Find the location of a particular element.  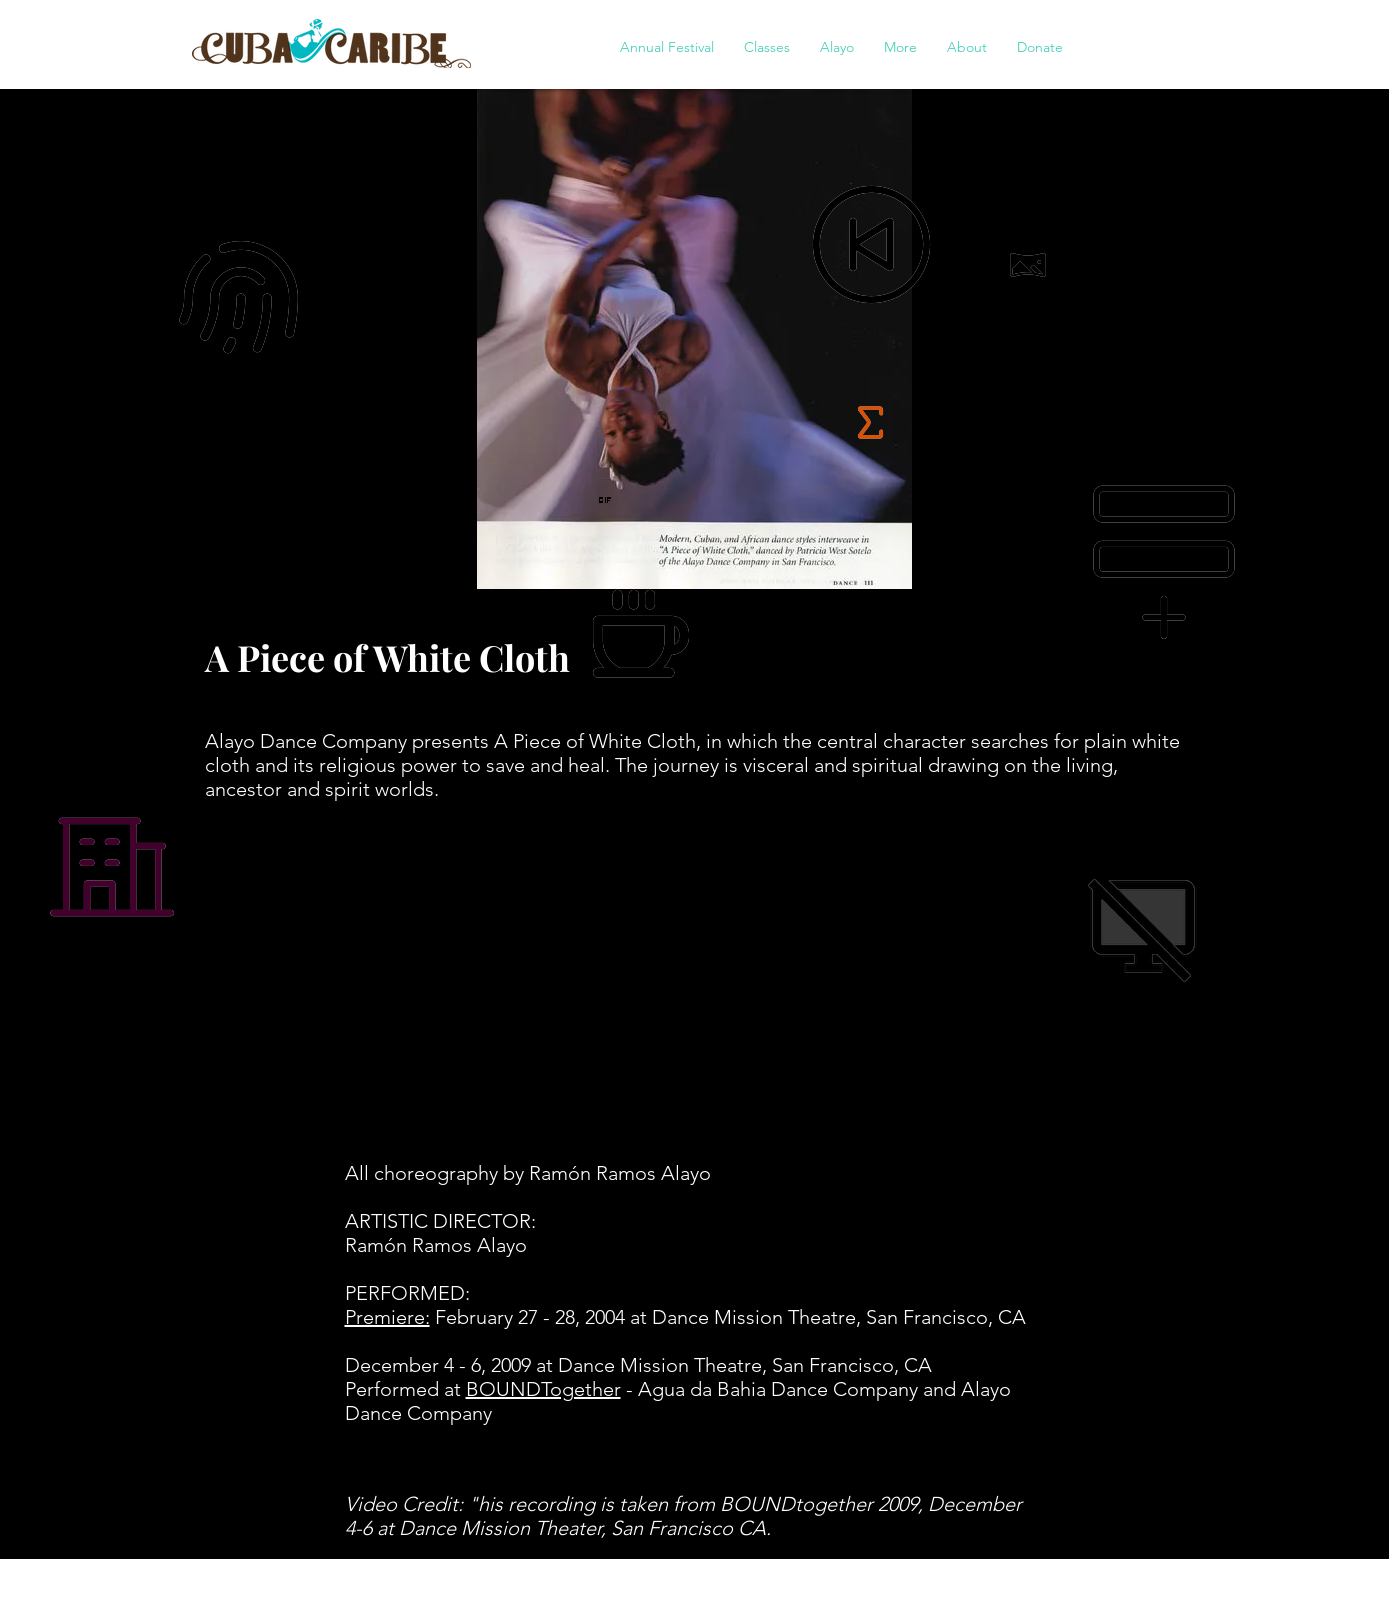

view panorama or wide-angle photos is located at coordinates (1028, 265).